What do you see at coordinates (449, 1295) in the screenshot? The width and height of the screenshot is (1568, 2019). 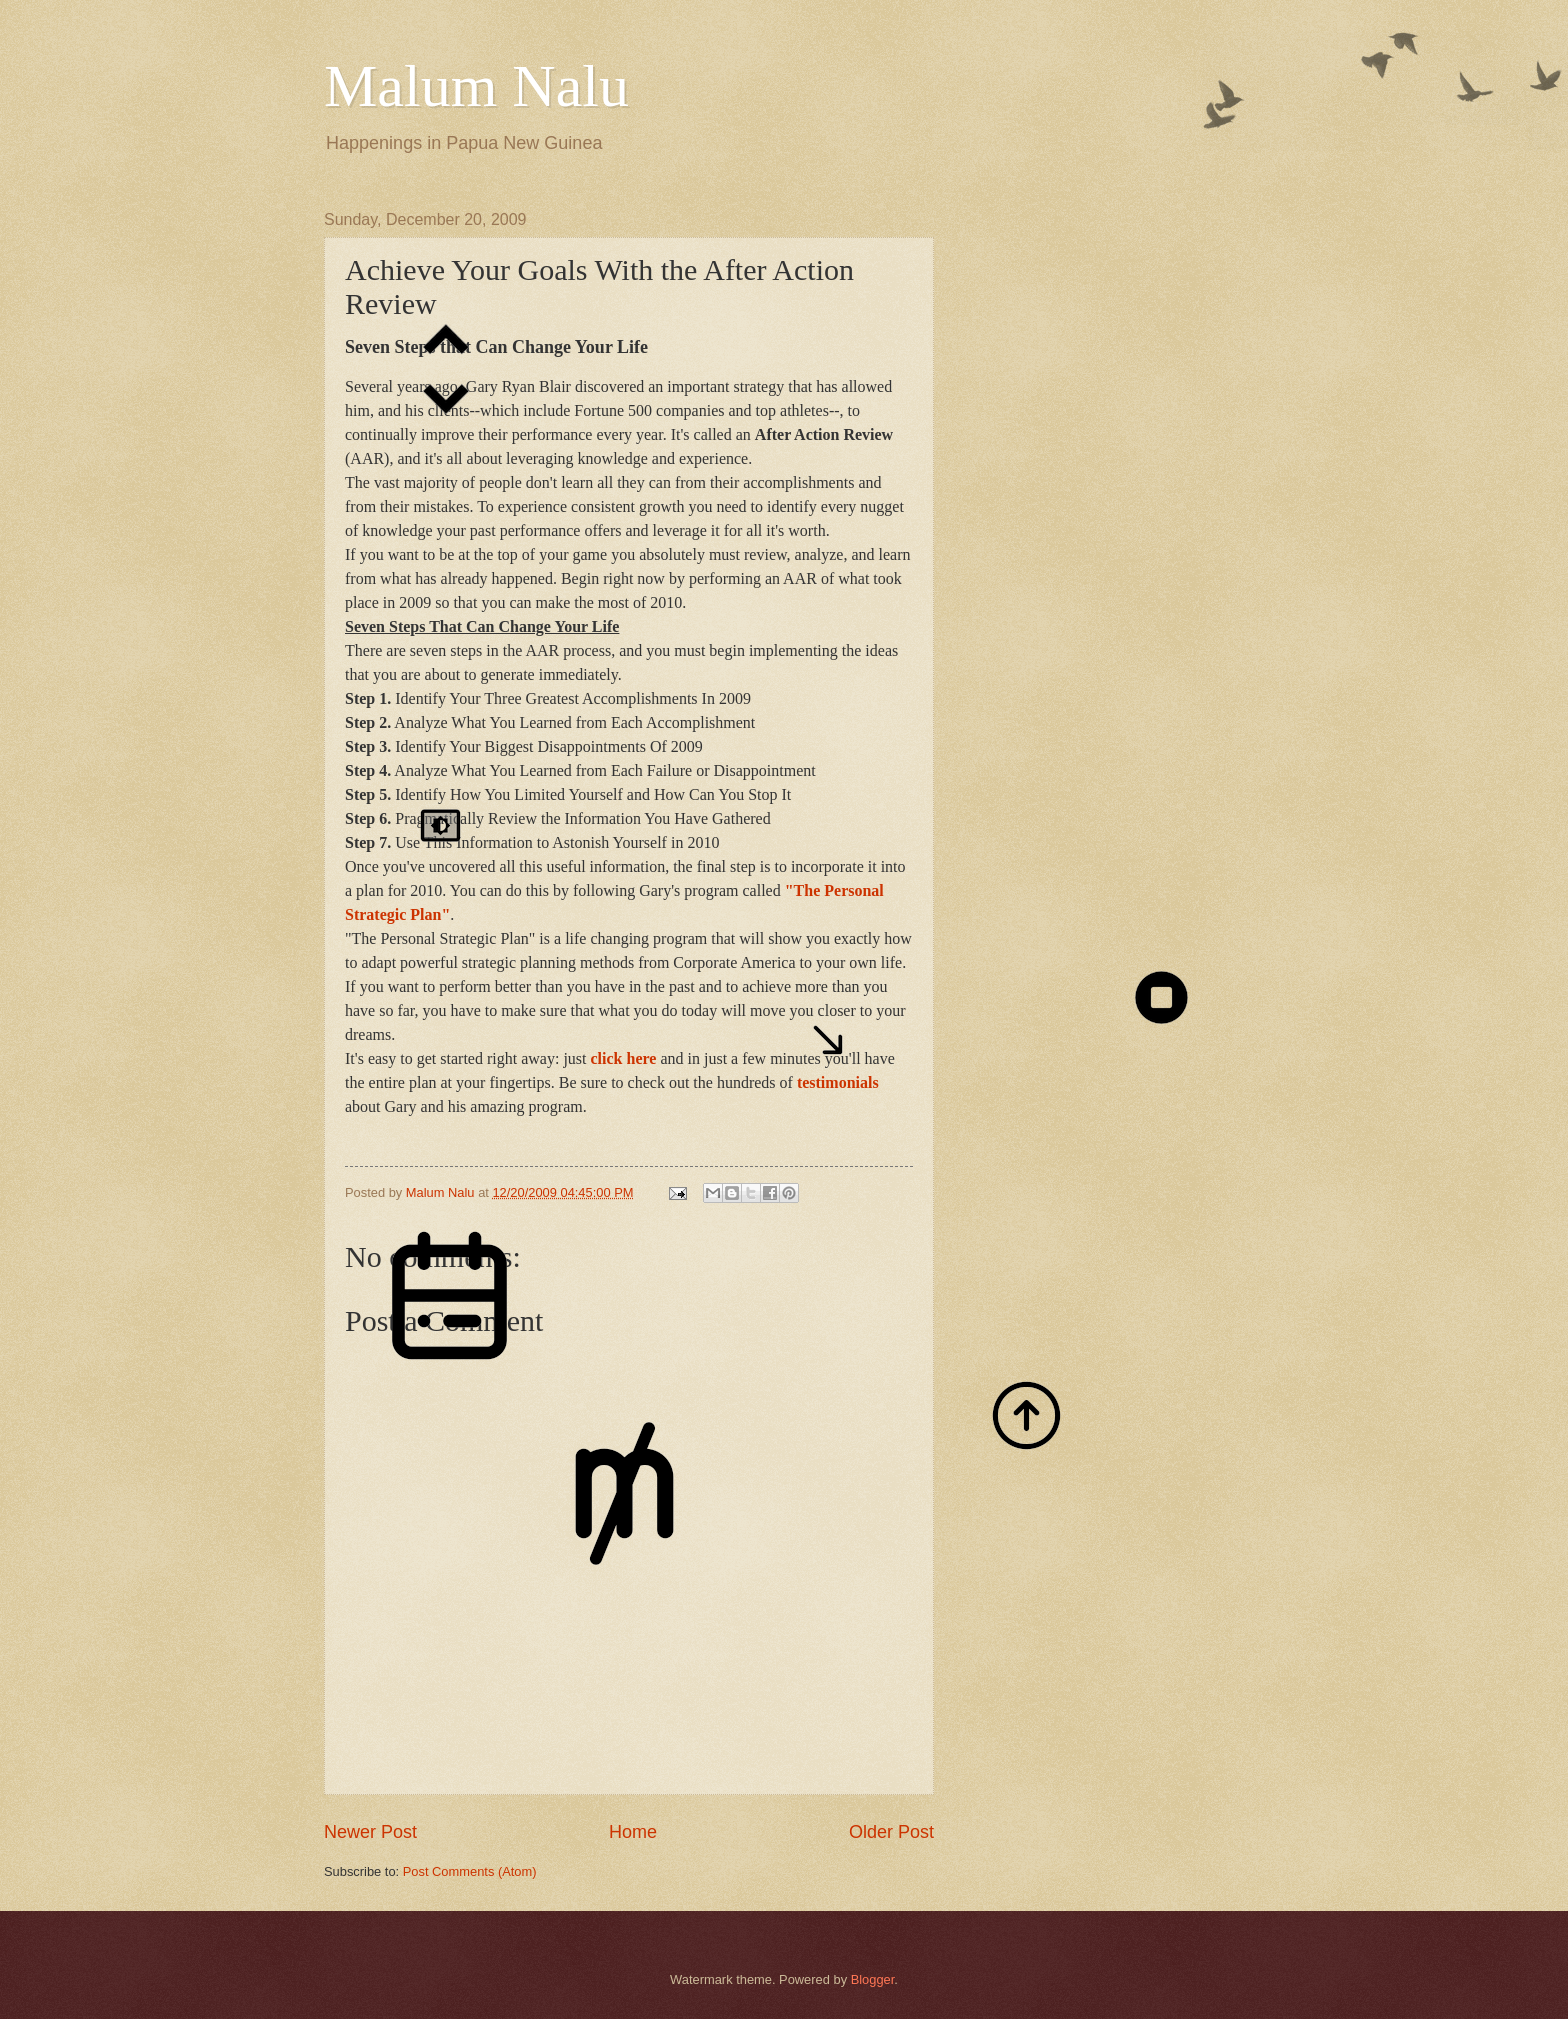 I see `open calendar or date picker` at bounding box center [449, 1295].